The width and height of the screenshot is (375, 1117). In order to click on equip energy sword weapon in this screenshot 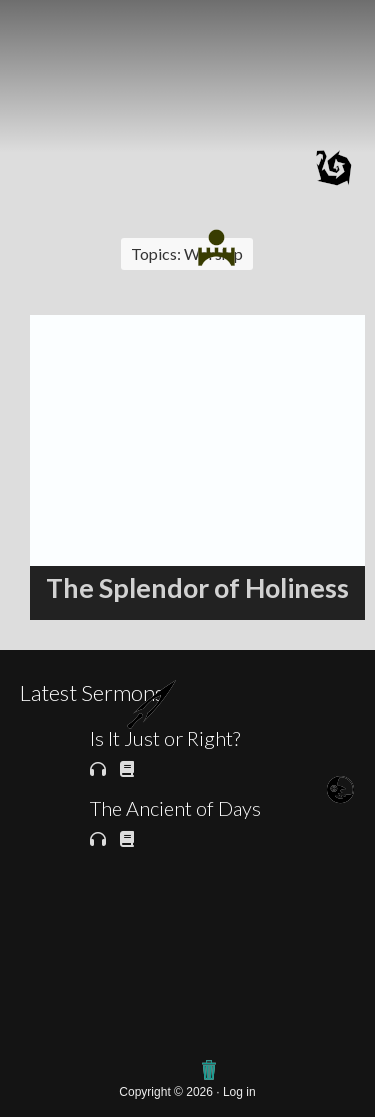, I will do `click(152, 704)`.